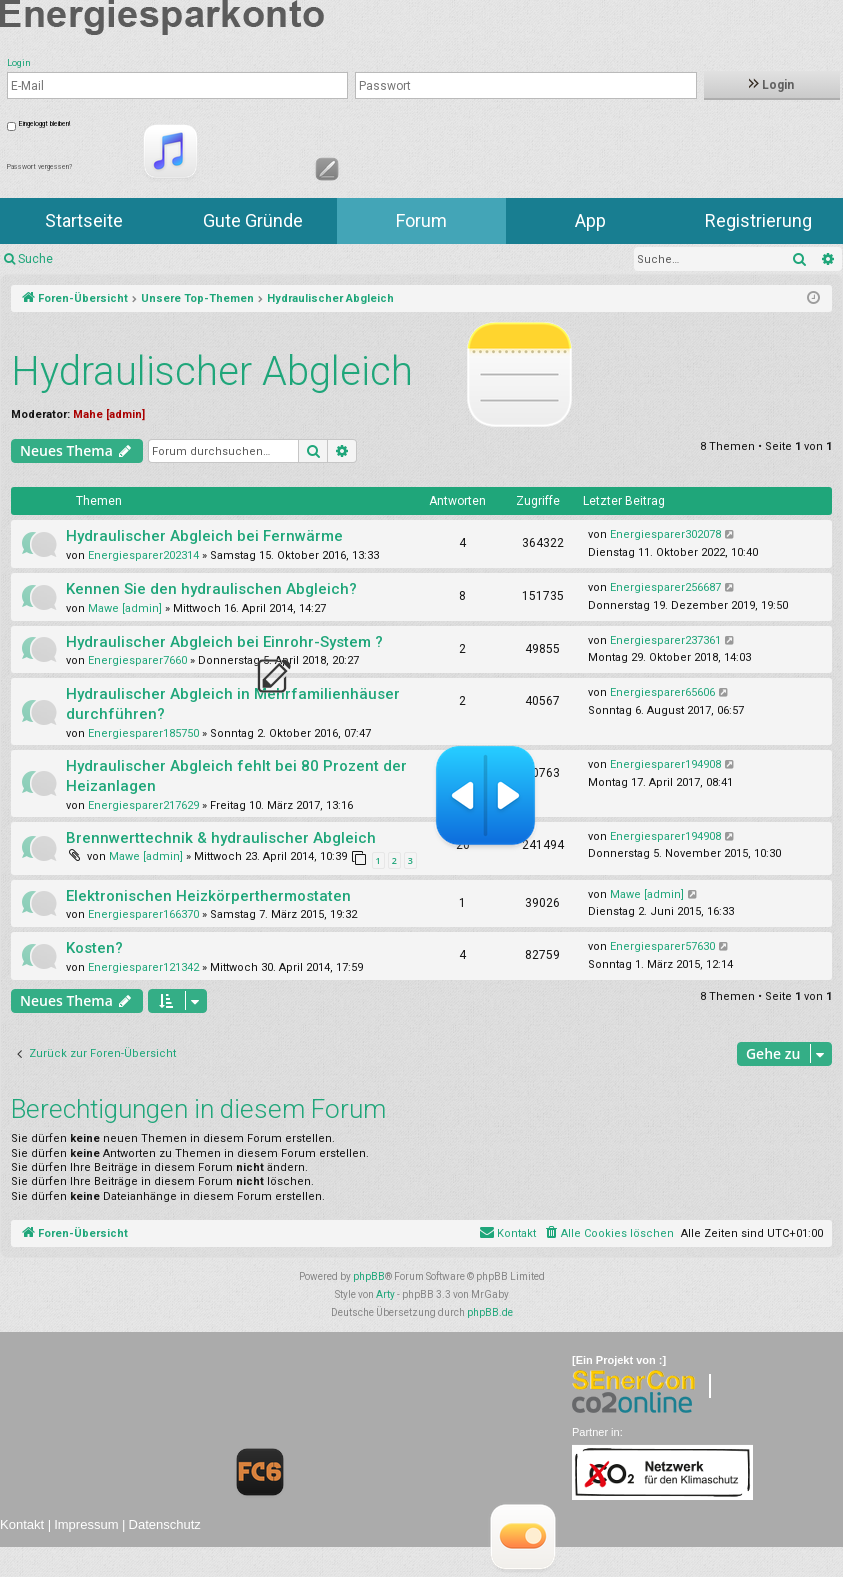  Describe the element at coordinates (523, 1537) in the screenshot. I see `open system control center settings` at that location.